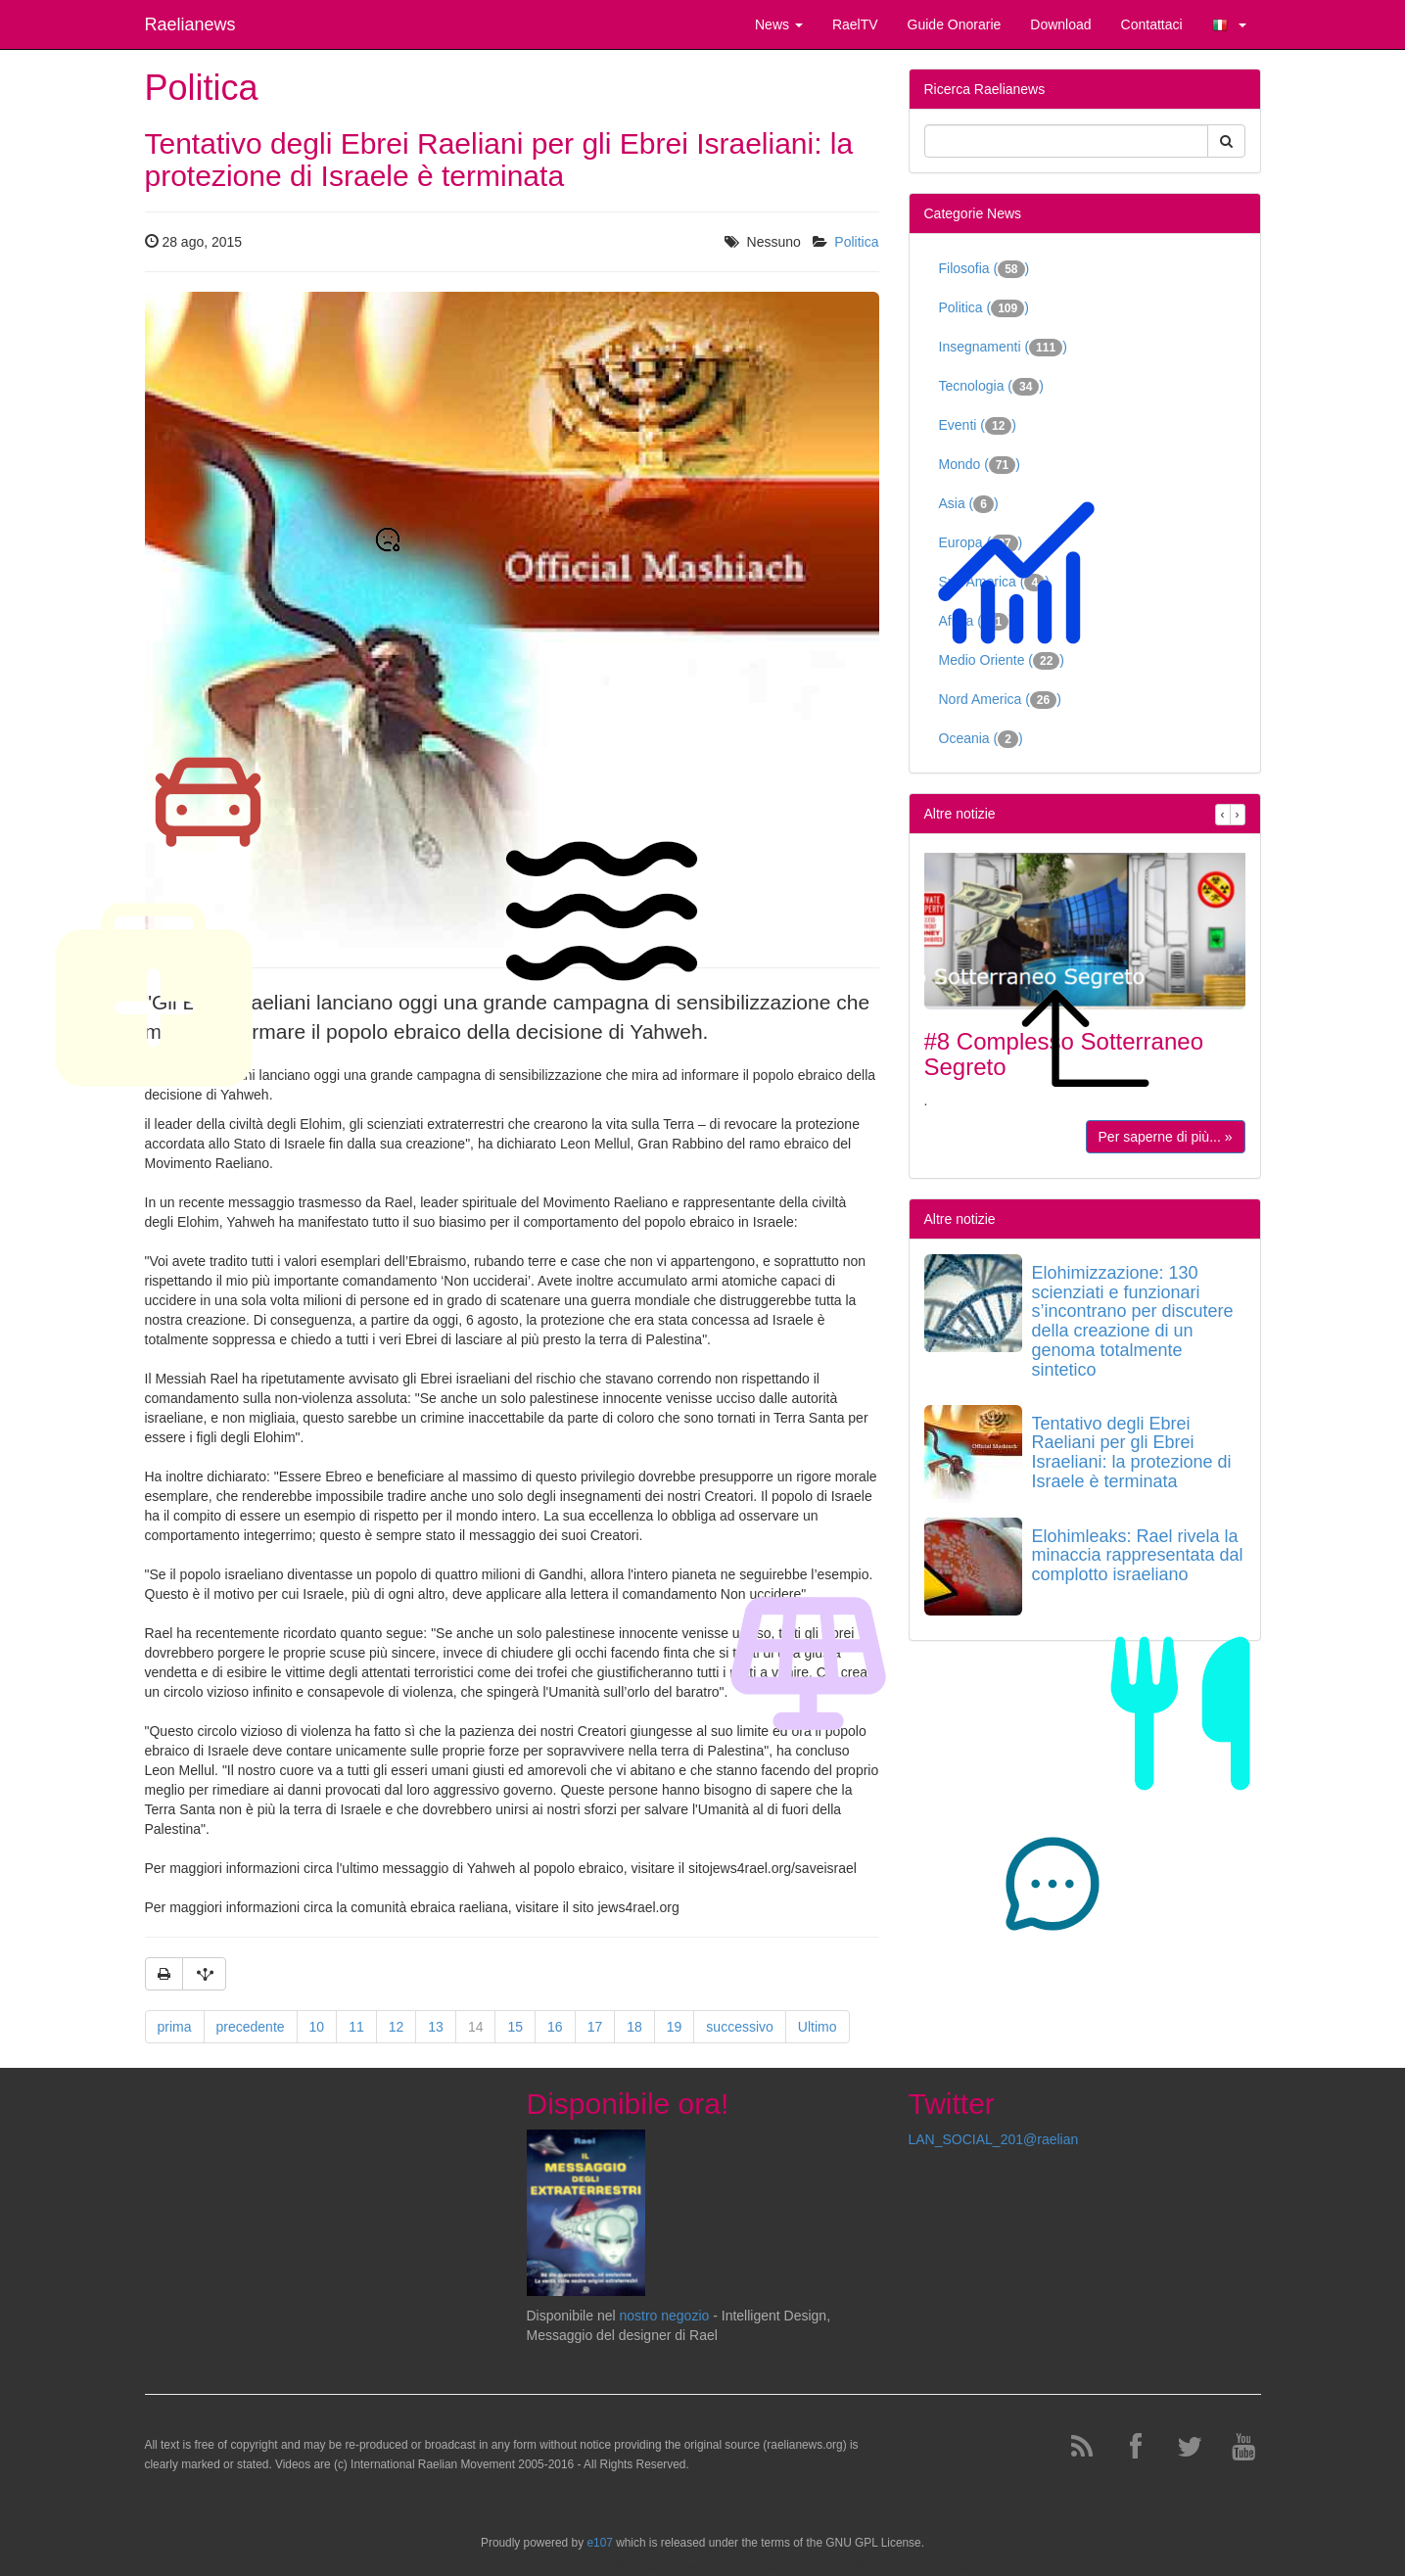  What do you see at coordinates (808, 1659) in the screenshot?
I see `access solar energy or power settings` at bounding box center [808, 1659].